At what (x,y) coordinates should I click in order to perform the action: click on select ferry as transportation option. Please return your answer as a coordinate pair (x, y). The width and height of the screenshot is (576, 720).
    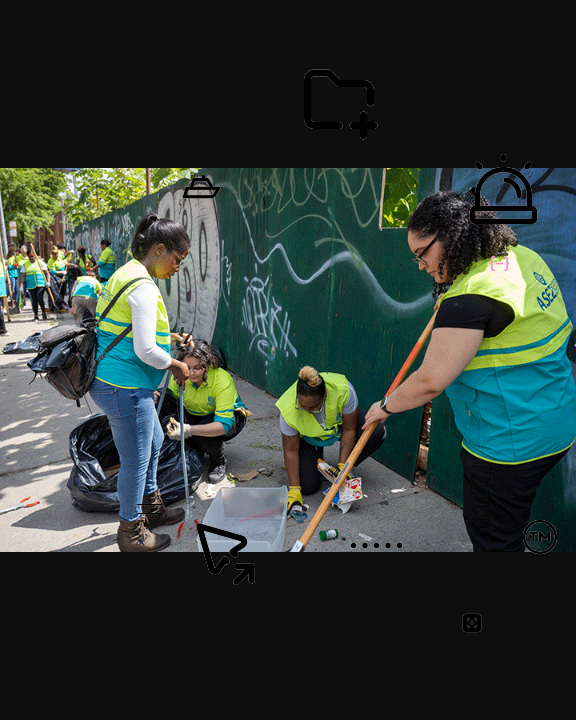
    Looking at the image, I should click on (201, 186).